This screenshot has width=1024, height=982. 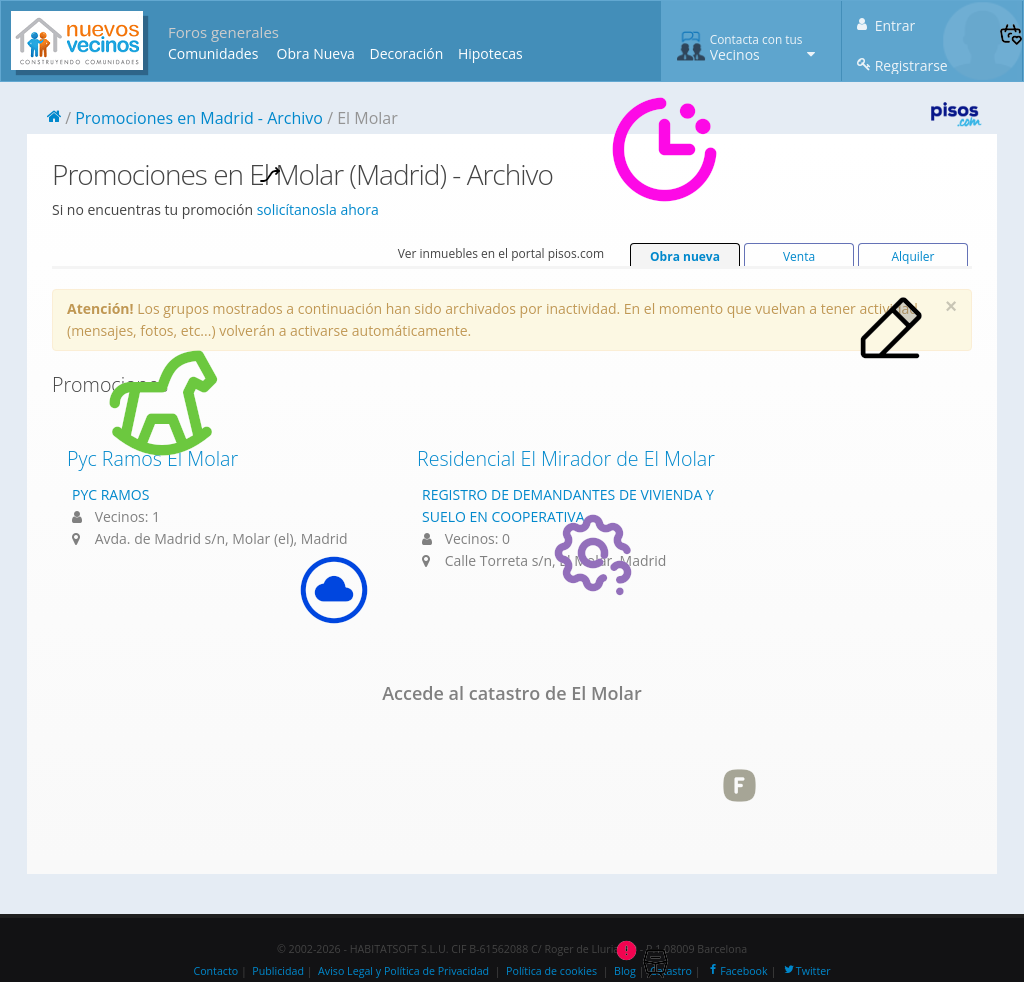 What do you see at coordinates (593, 553) in the screenshot?
I see `access settings help or FAQ` at bounding box center [593, 553].